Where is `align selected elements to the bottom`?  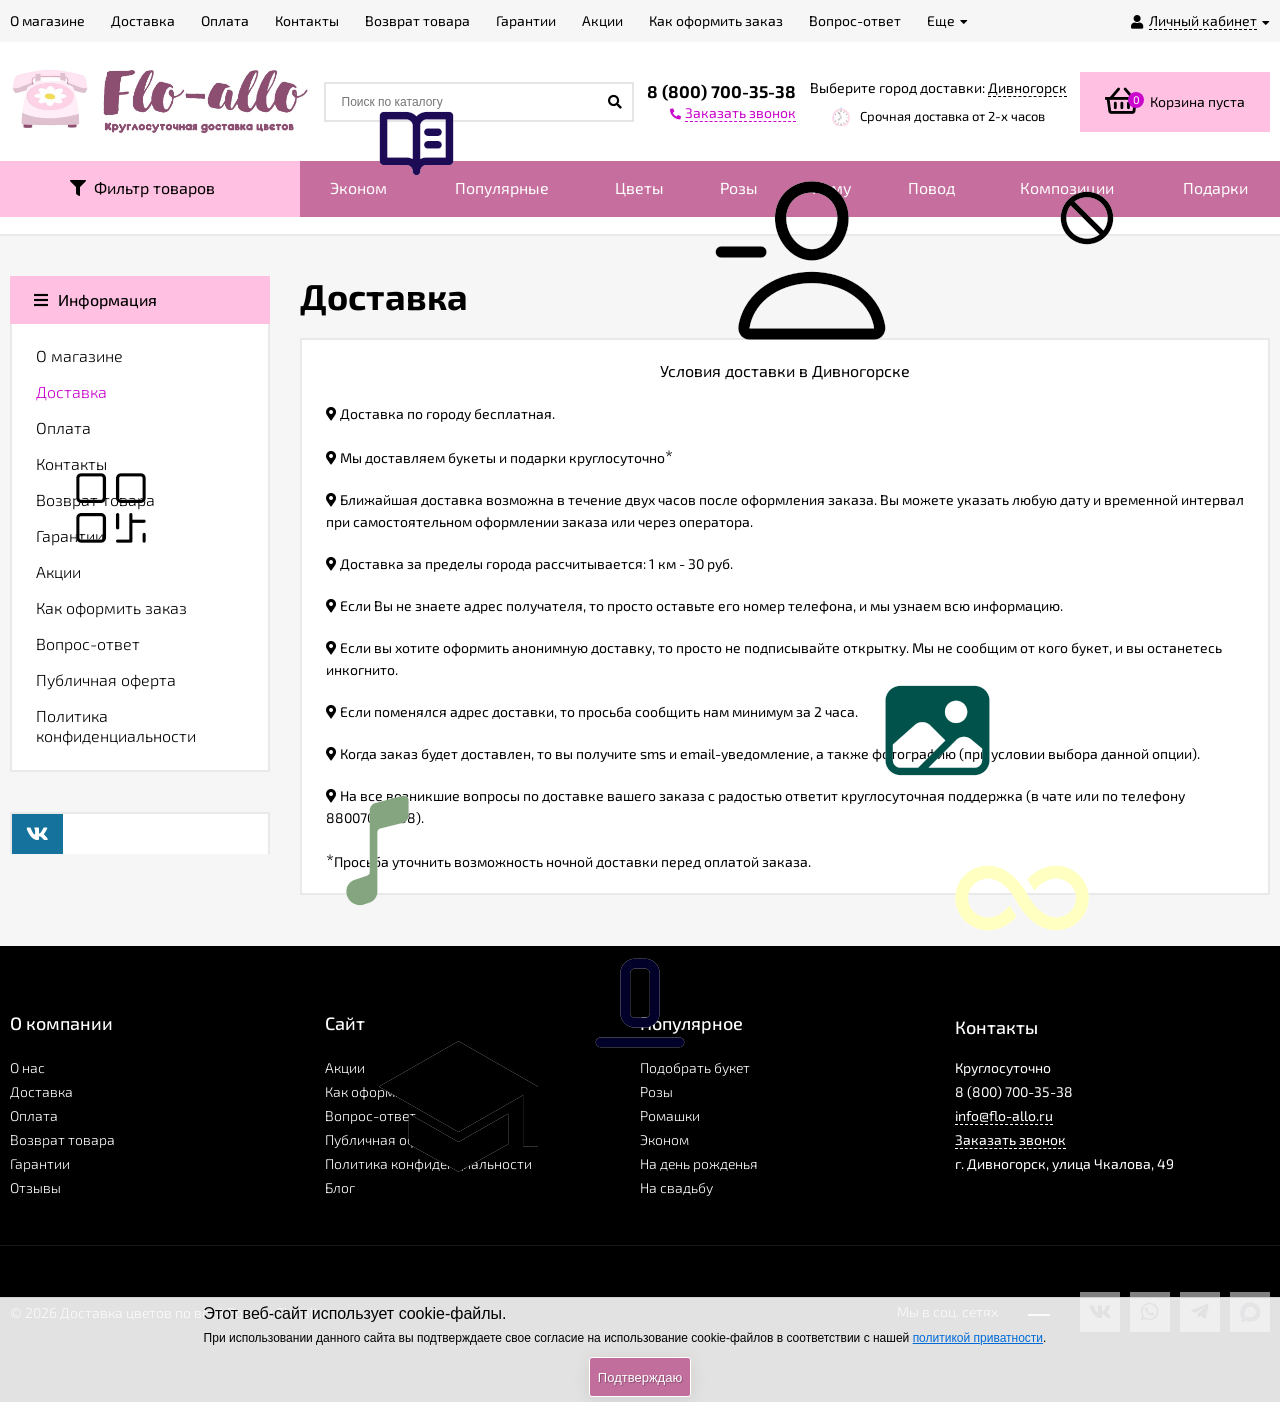
align selected elements to the bottom is located at coordinates (640, 1003).